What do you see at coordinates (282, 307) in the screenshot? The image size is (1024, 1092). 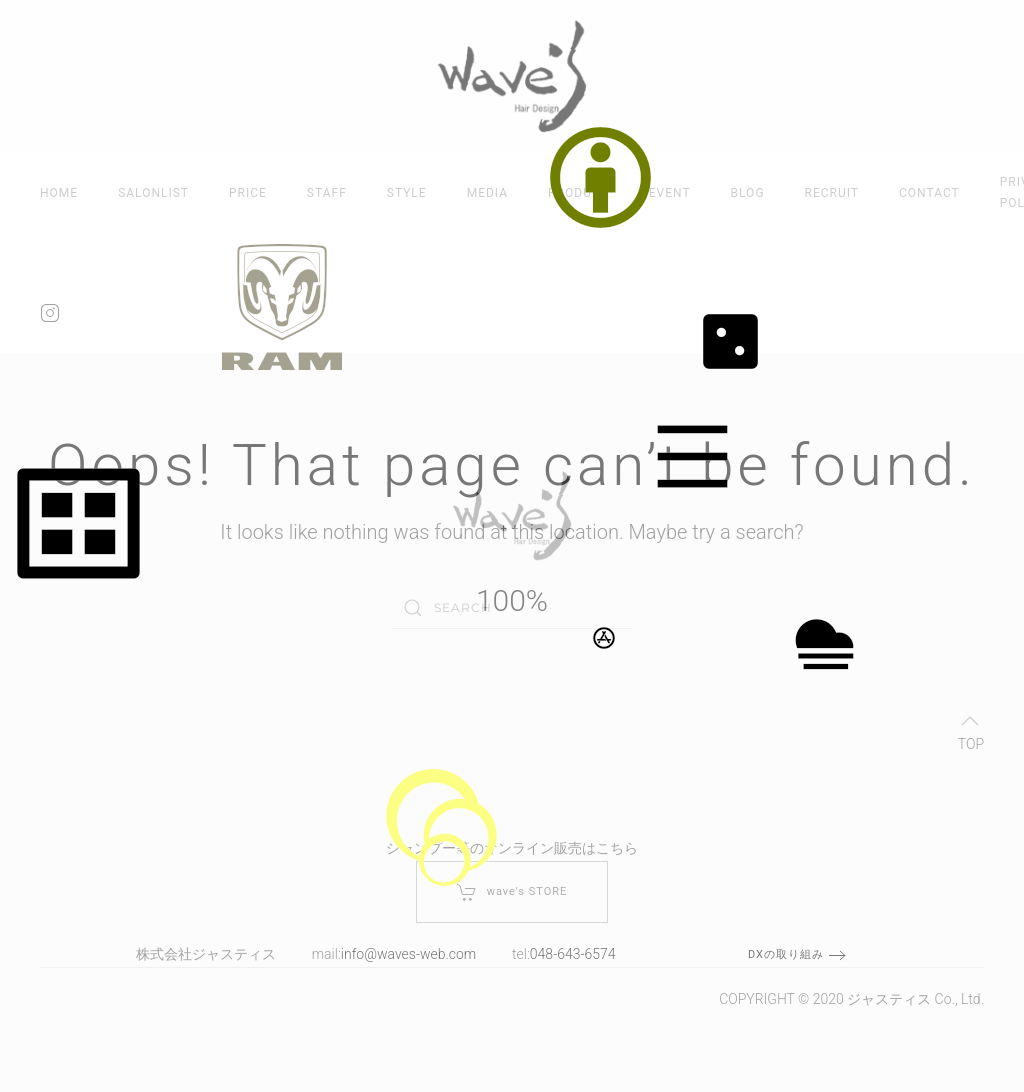 I see `RAM trucks brand logo` at bounding box center [282, 307].